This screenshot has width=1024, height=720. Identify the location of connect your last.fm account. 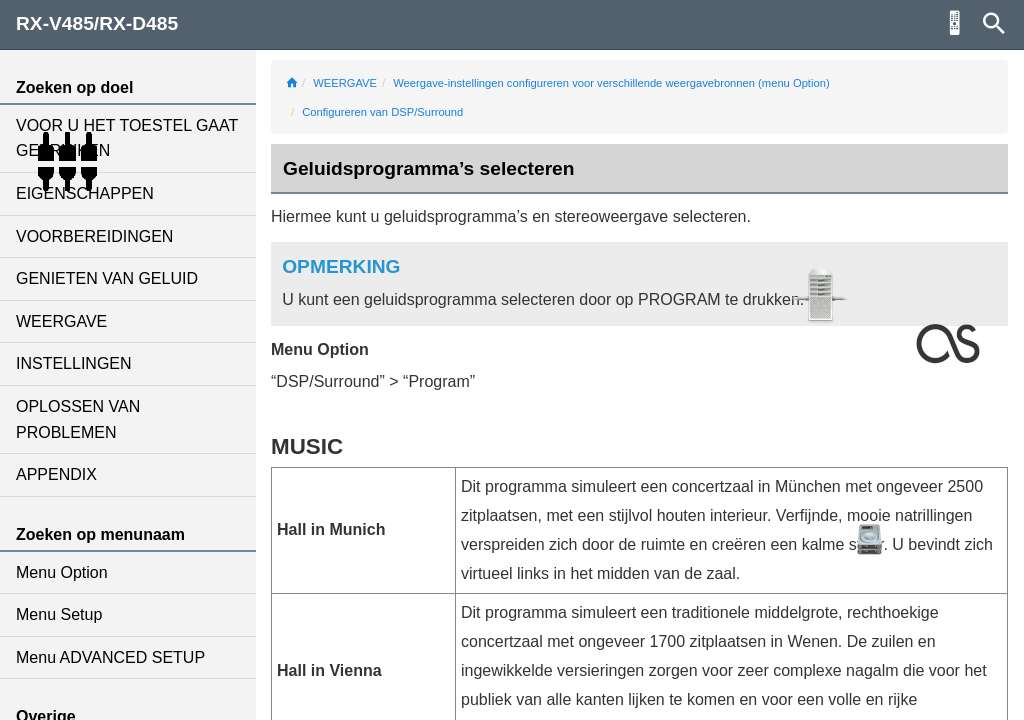
(948, 339).